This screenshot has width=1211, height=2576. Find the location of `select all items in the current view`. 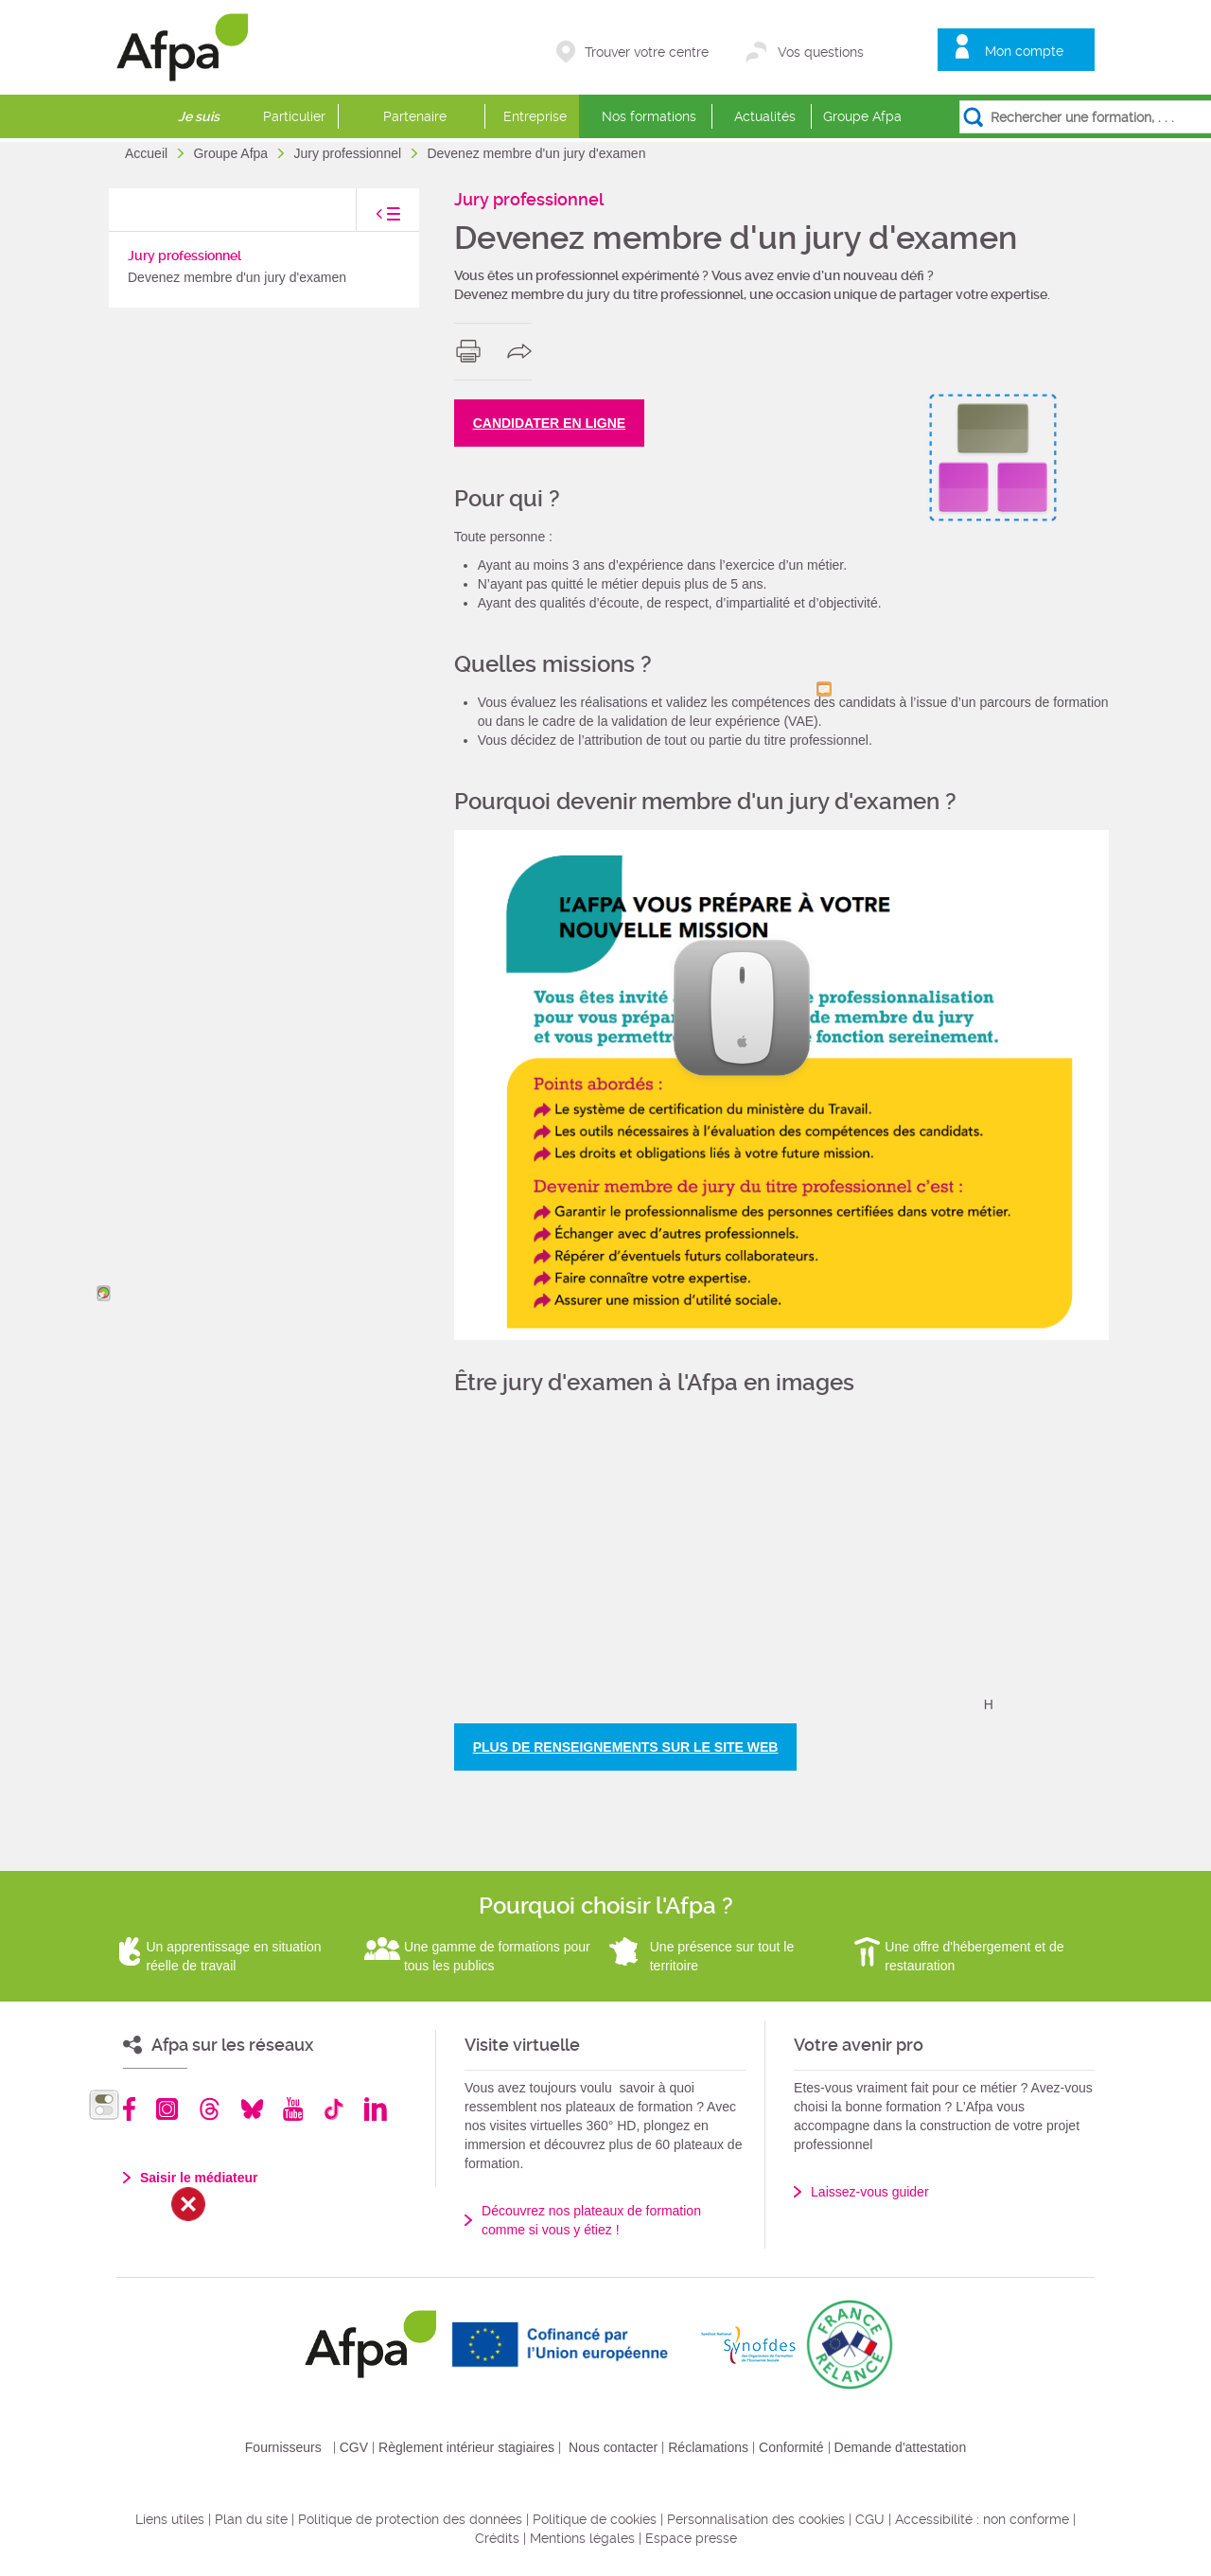

select all items in the current view is located at coordinates (992, 457).